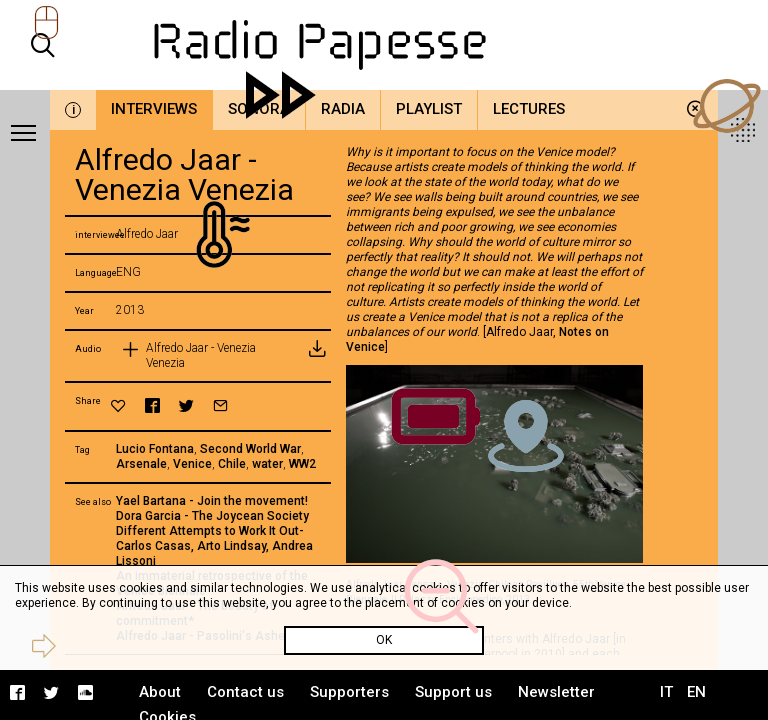  What do you see at coordinates (727, 106) in the screenshot?
I see `explore global or worldwide content` at bounding box center [727, 106].